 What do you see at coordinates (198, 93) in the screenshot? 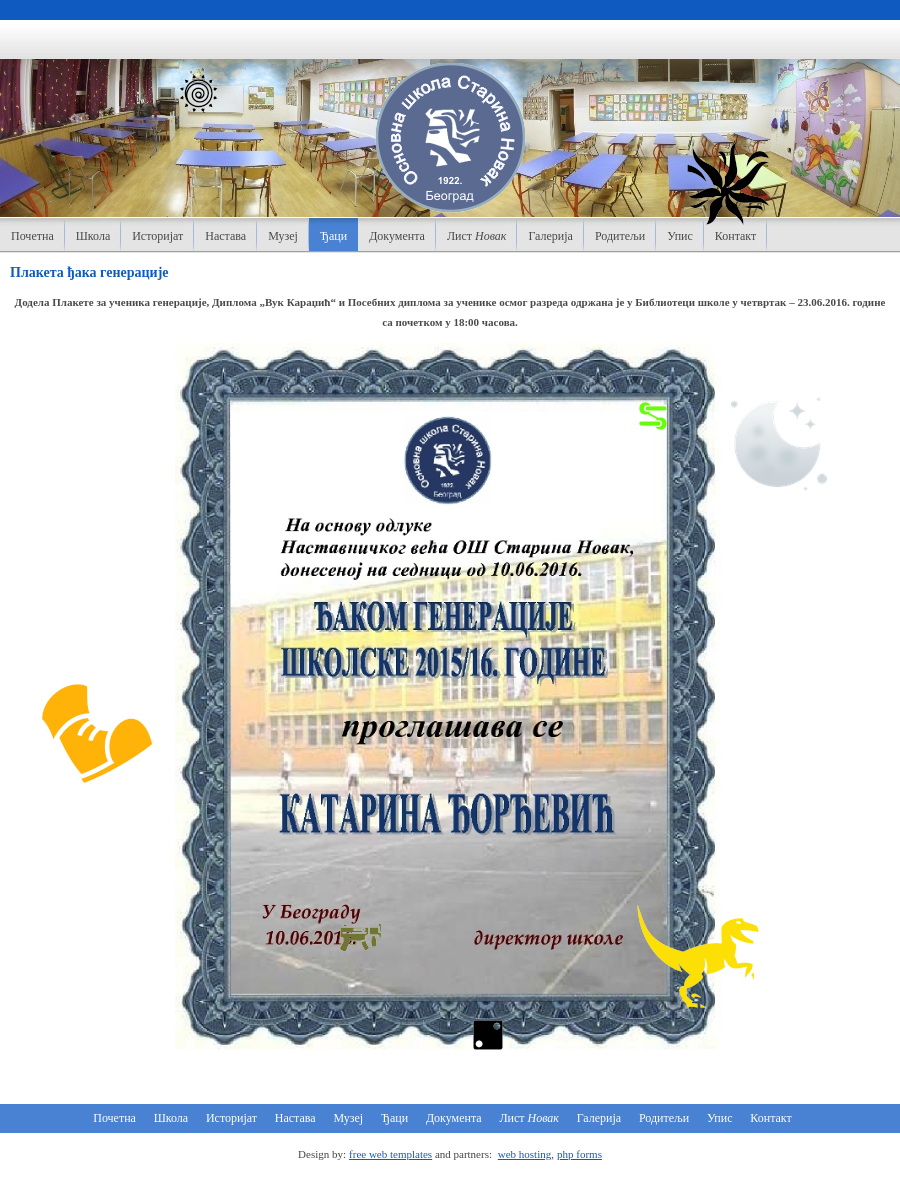
I see `ubisoft game launcher or storefront` at bounding box center [198, 93].